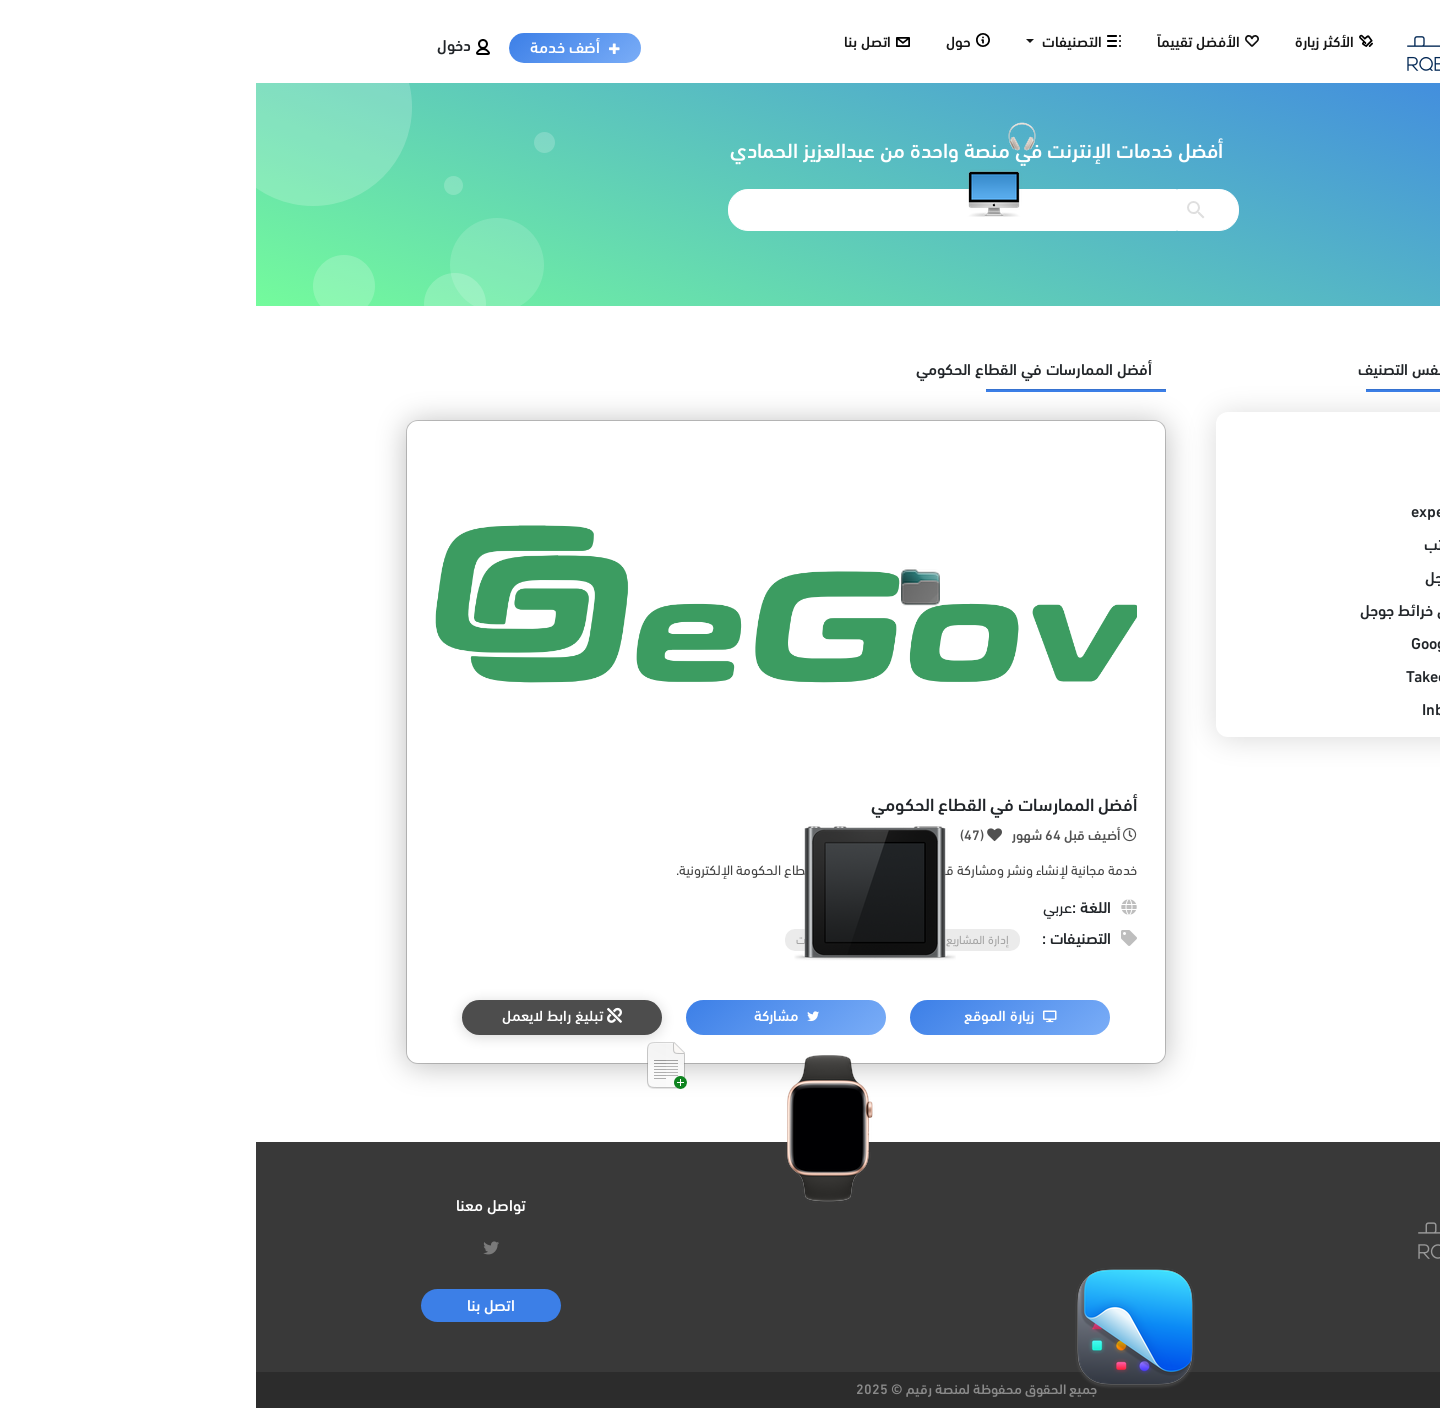 The width and height of the screenshot is (1440, 1408). Describe the element at coordinates (1022, 137) in the screenshot. I see `connect bluetooth headphones` at that location.